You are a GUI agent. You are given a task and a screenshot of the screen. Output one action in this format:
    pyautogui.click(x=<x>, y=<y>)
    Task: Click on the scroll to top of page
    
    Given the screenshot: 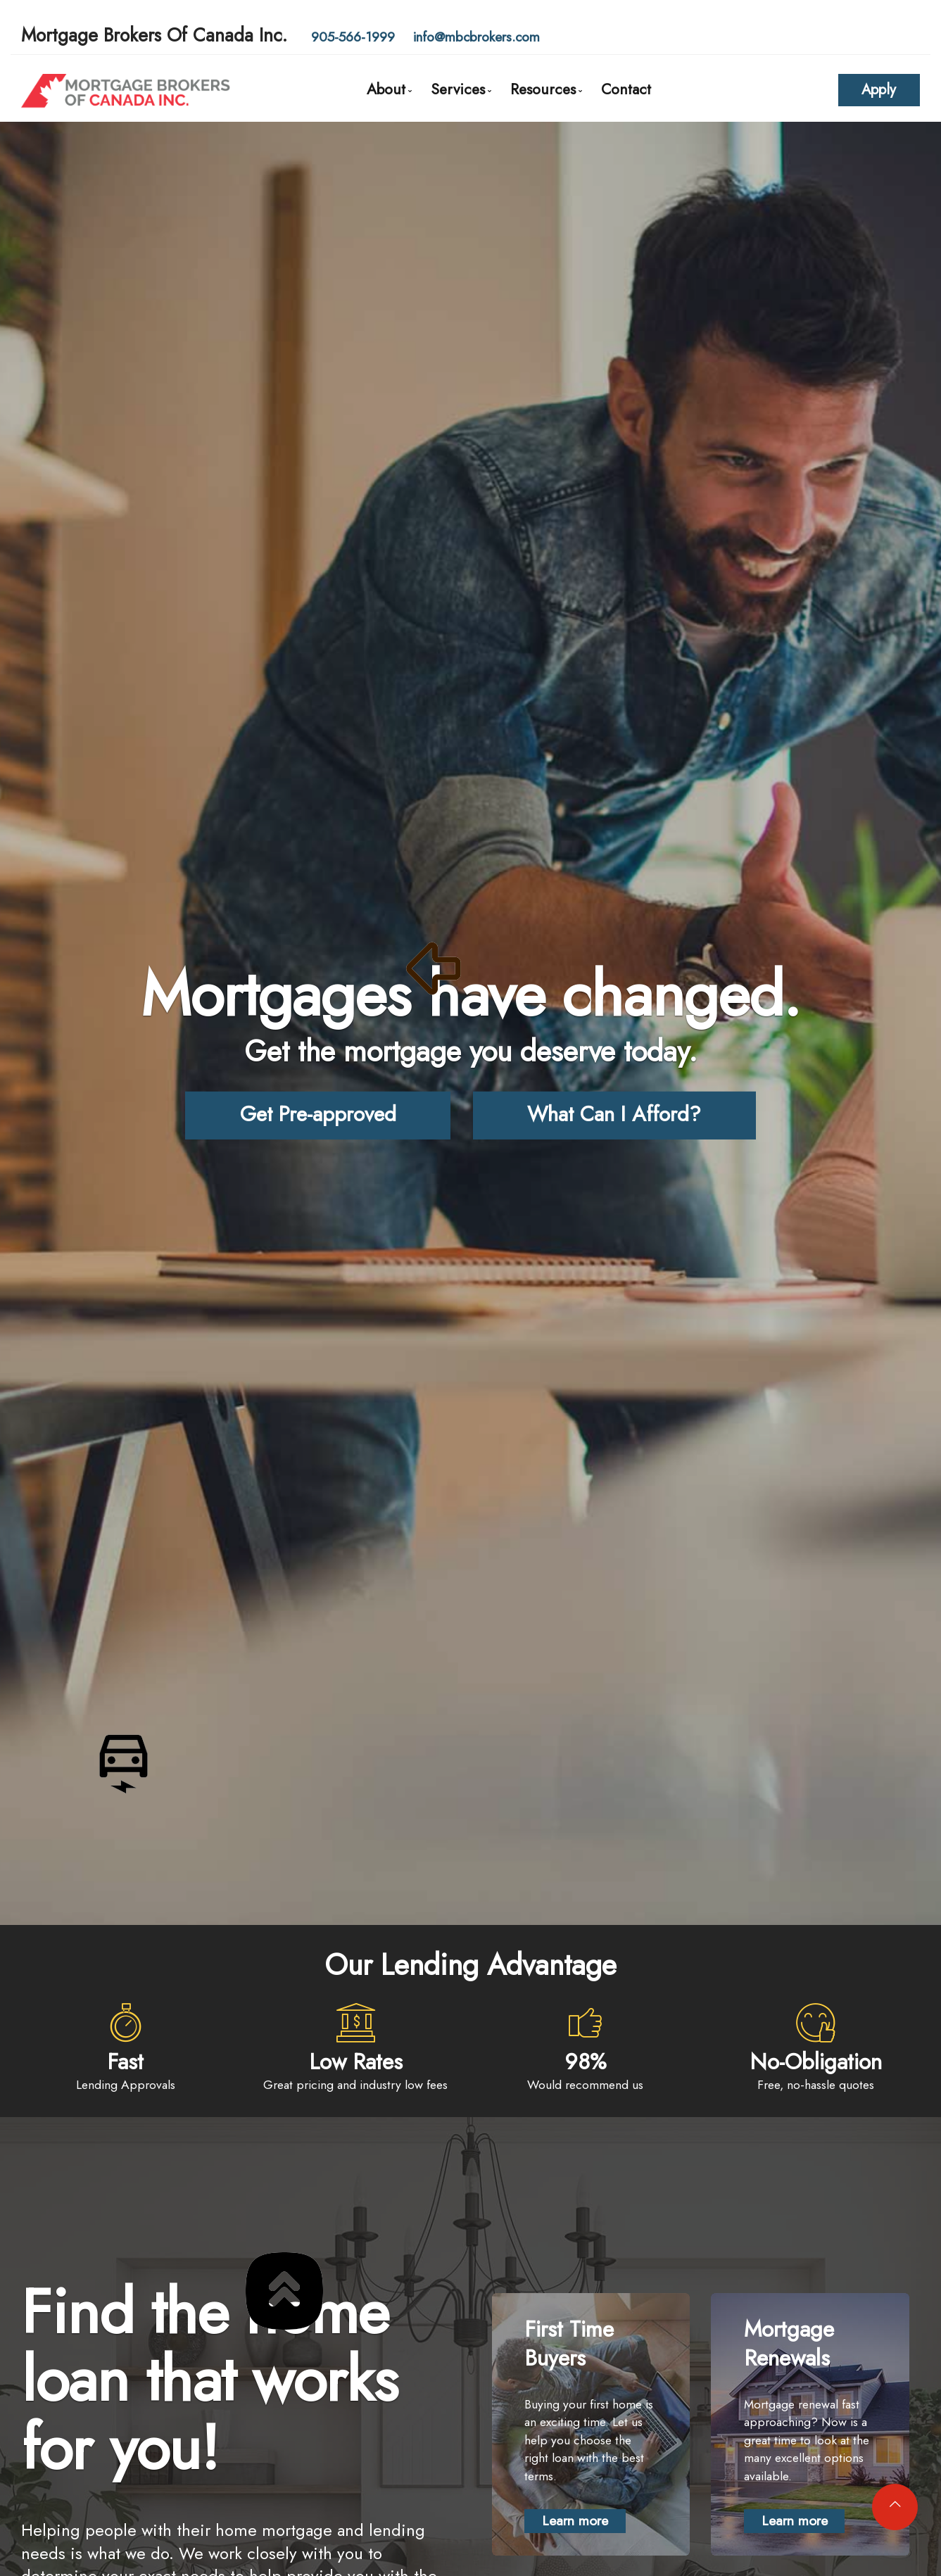 What is the action you would take?
    pyautogui.click(x=284, y=2291)
    